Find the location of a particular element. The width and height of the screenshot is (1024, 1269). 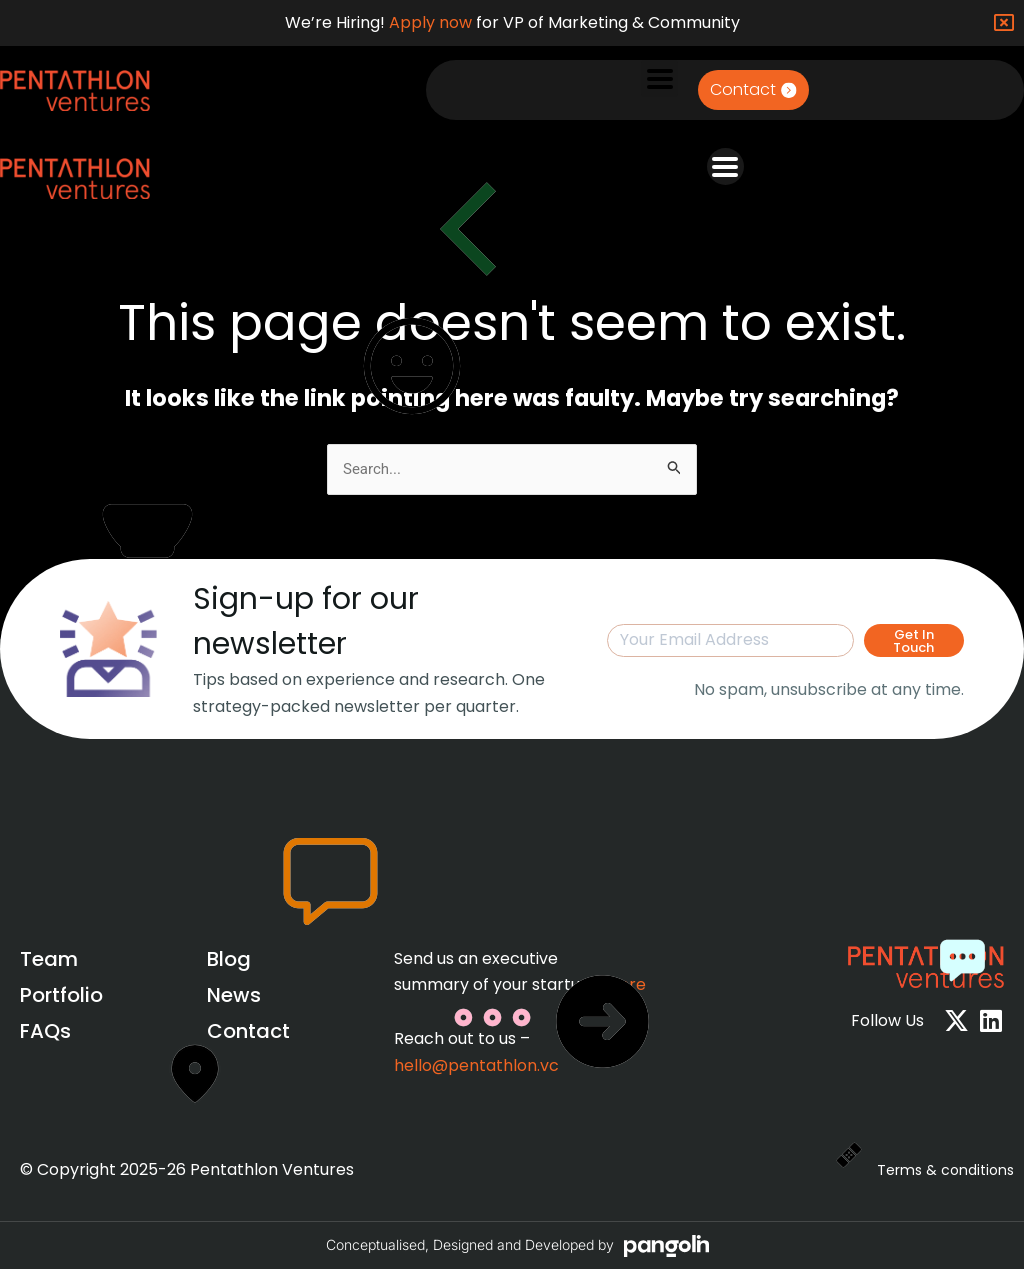

access first aid or medical information is located at coordinates (849, 1155).